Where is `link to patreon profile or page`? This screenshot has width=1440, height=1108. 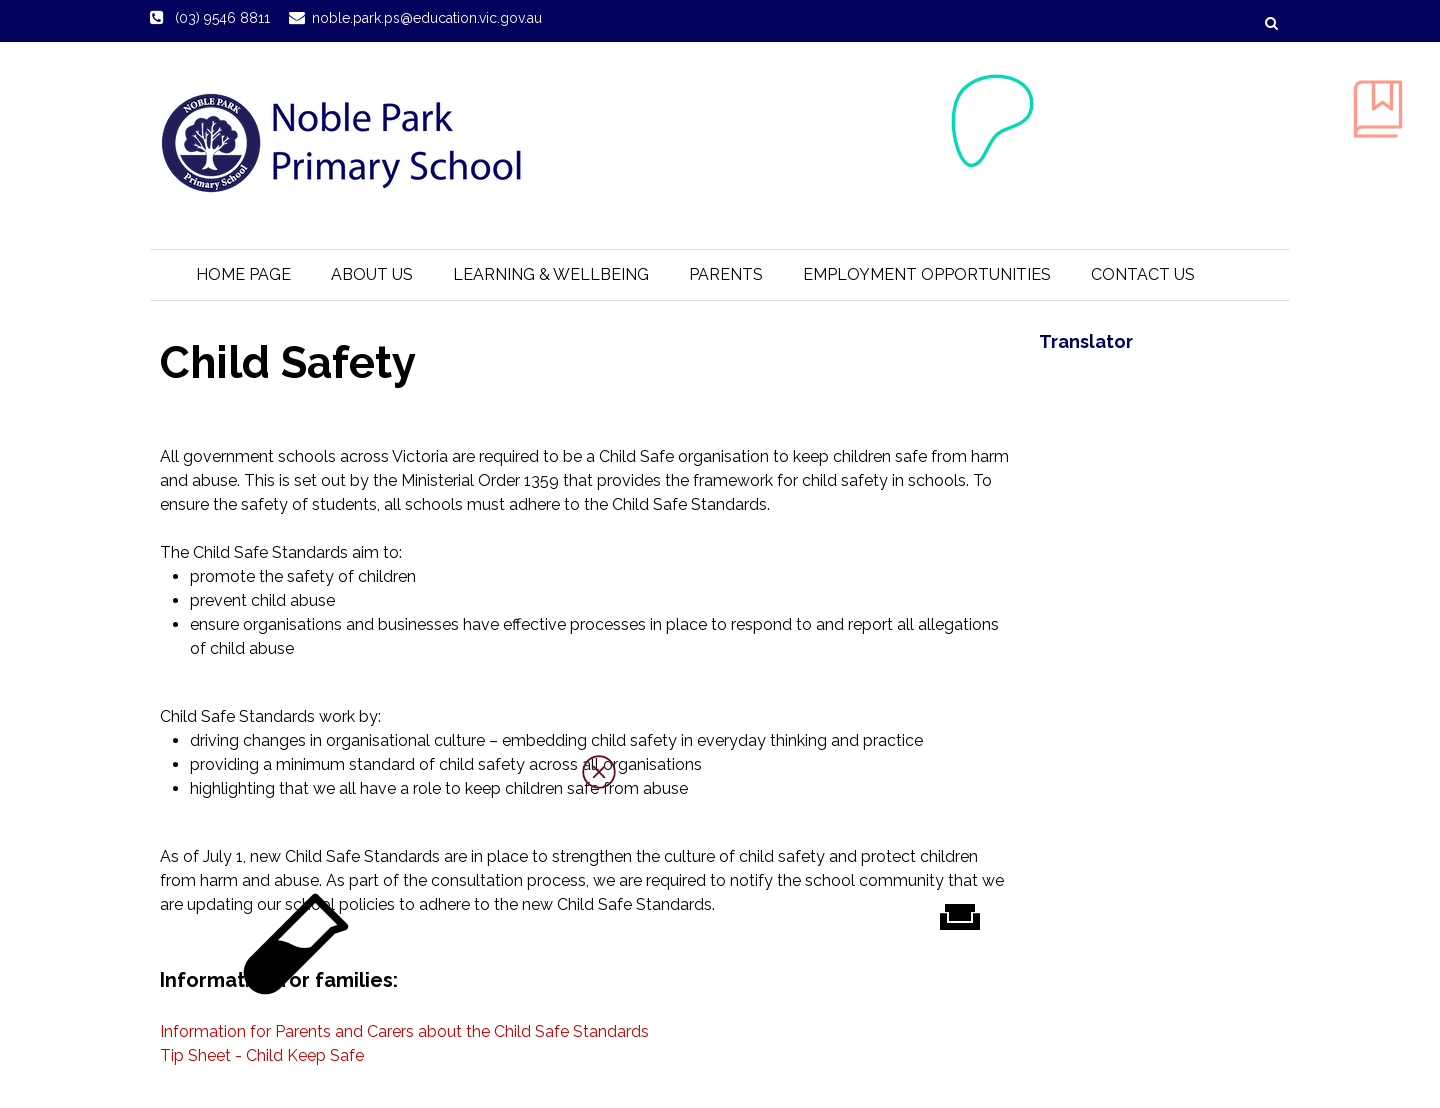
link to patreon profile or page is located at coordinates (989, 119).